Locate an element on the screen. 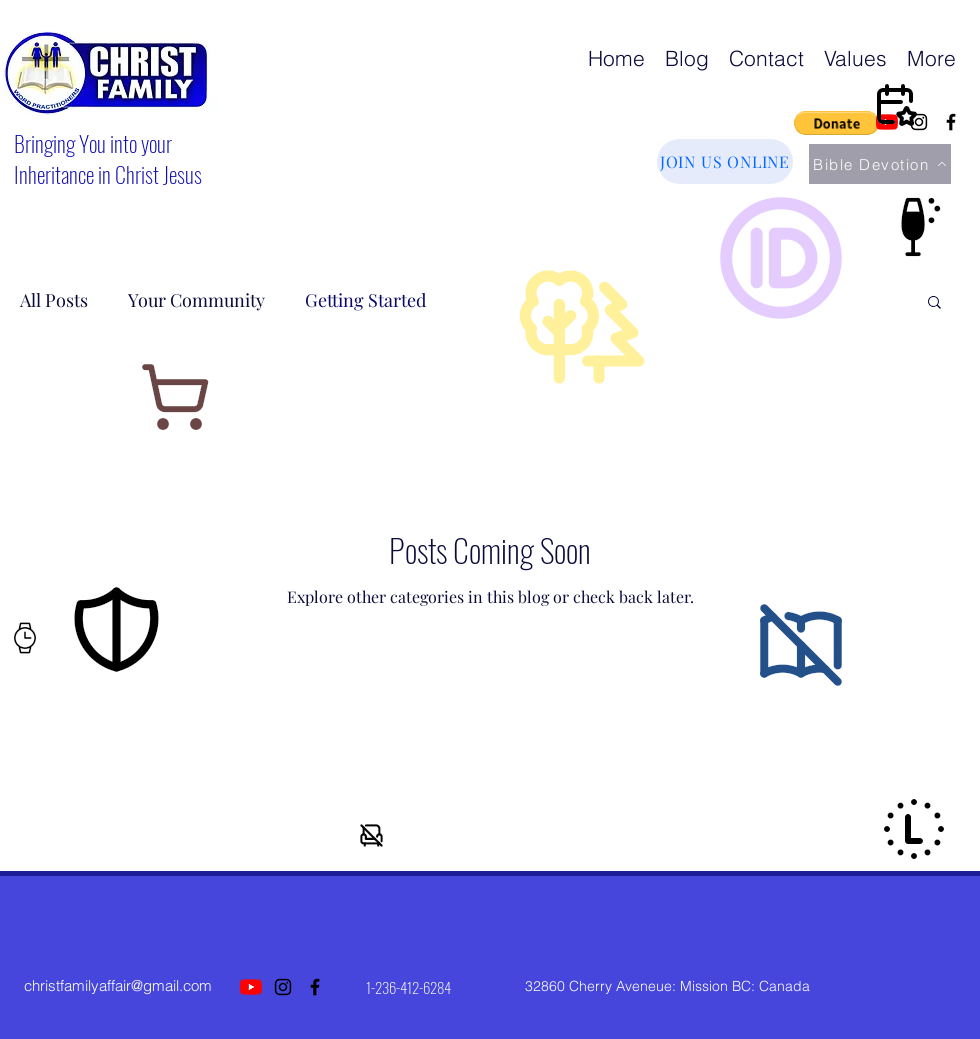 This screenshot has width=980, height=1039. view starred or favorite events is located at coordinates (895, 104).